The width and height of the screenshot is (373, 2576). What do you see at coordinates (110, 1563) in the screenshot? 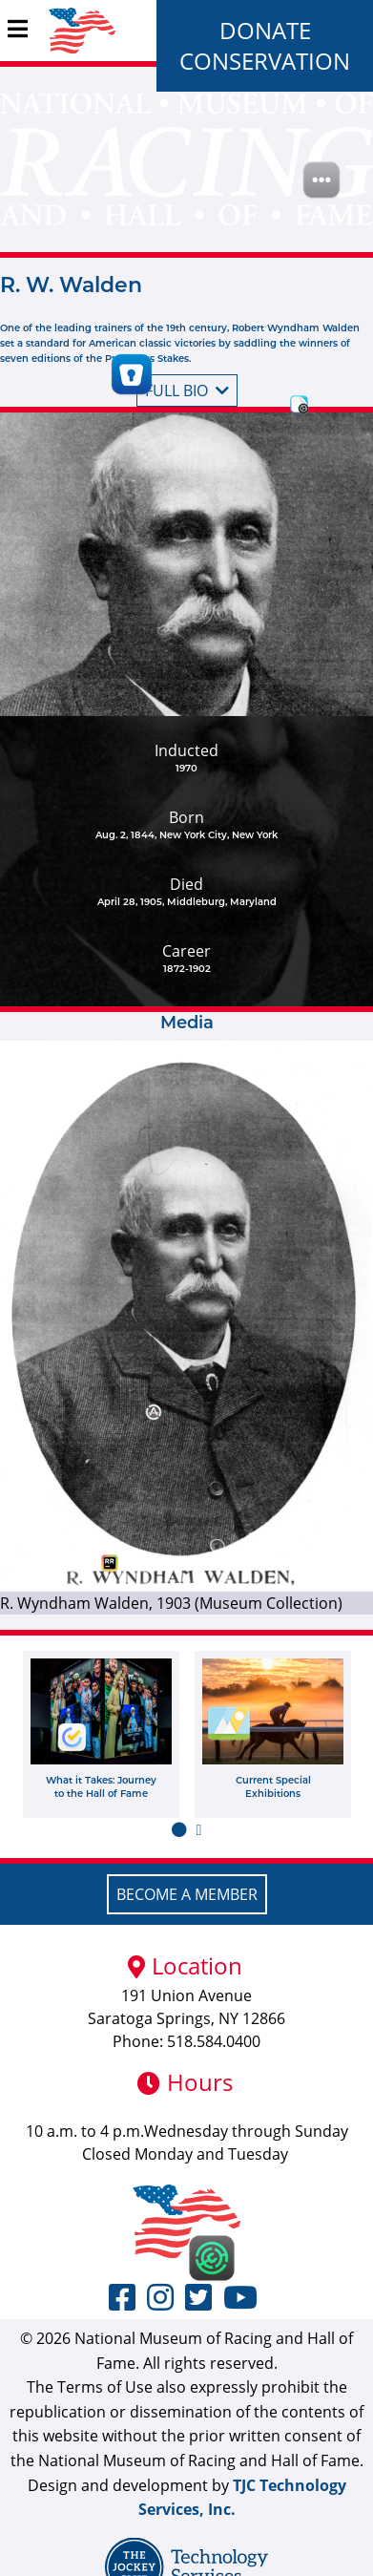
I see `launch rustrover IDE` at bounding box center [110, 1563].